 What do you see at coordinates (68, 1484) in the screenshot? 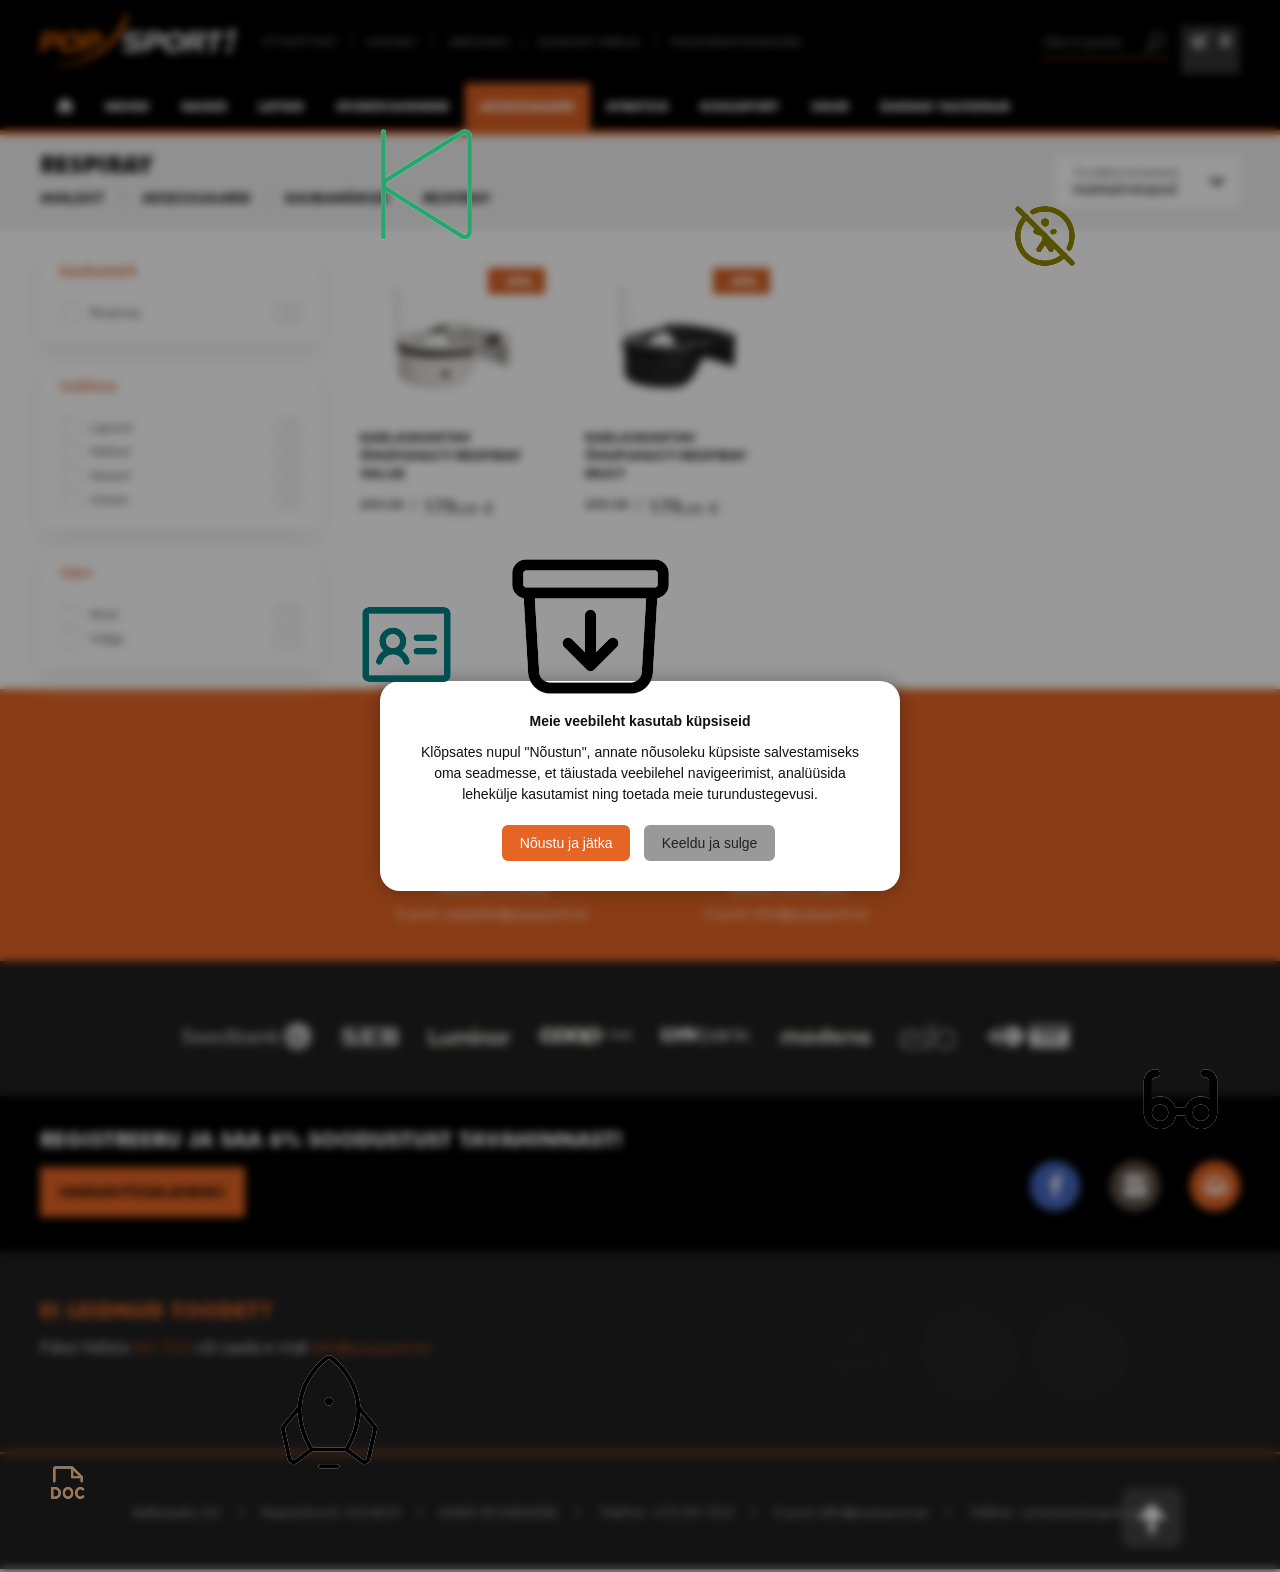
I see `open a document file` at bounding box center [68, 1484].